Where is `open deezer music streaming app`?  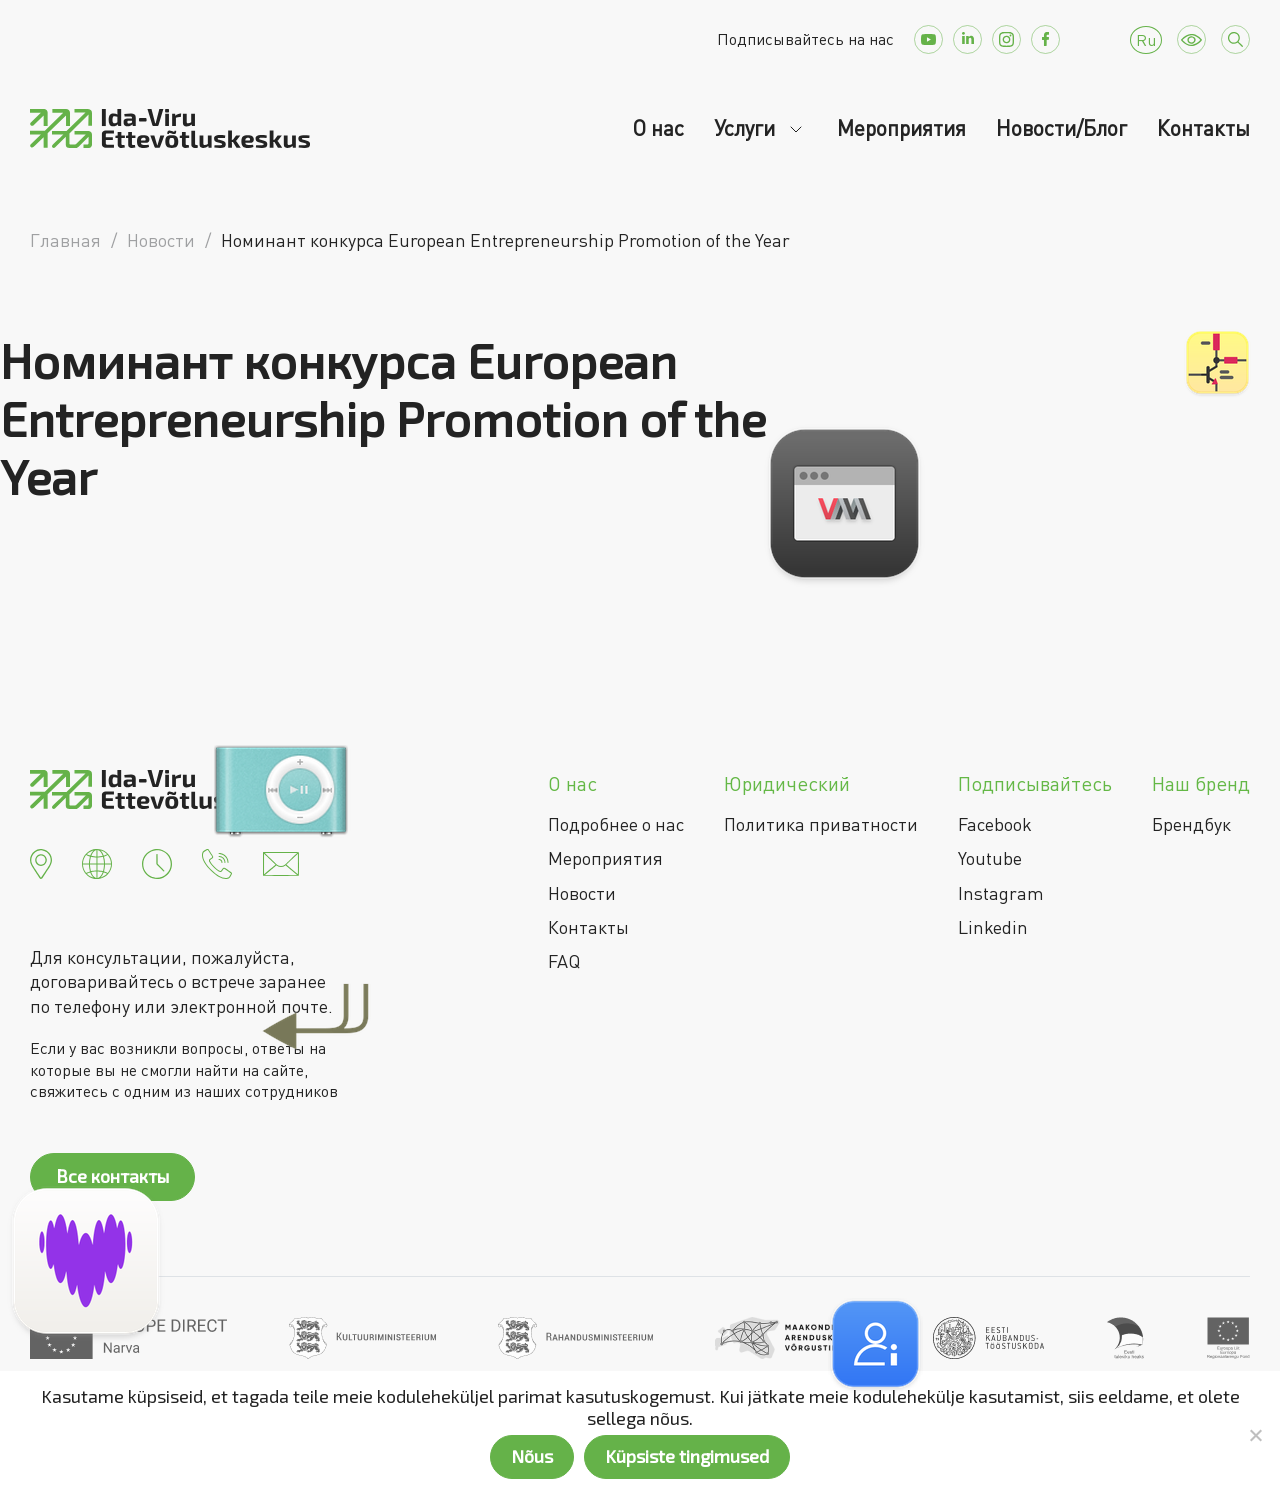 open deezer music streaming app is located at coordinates (86, 1261).